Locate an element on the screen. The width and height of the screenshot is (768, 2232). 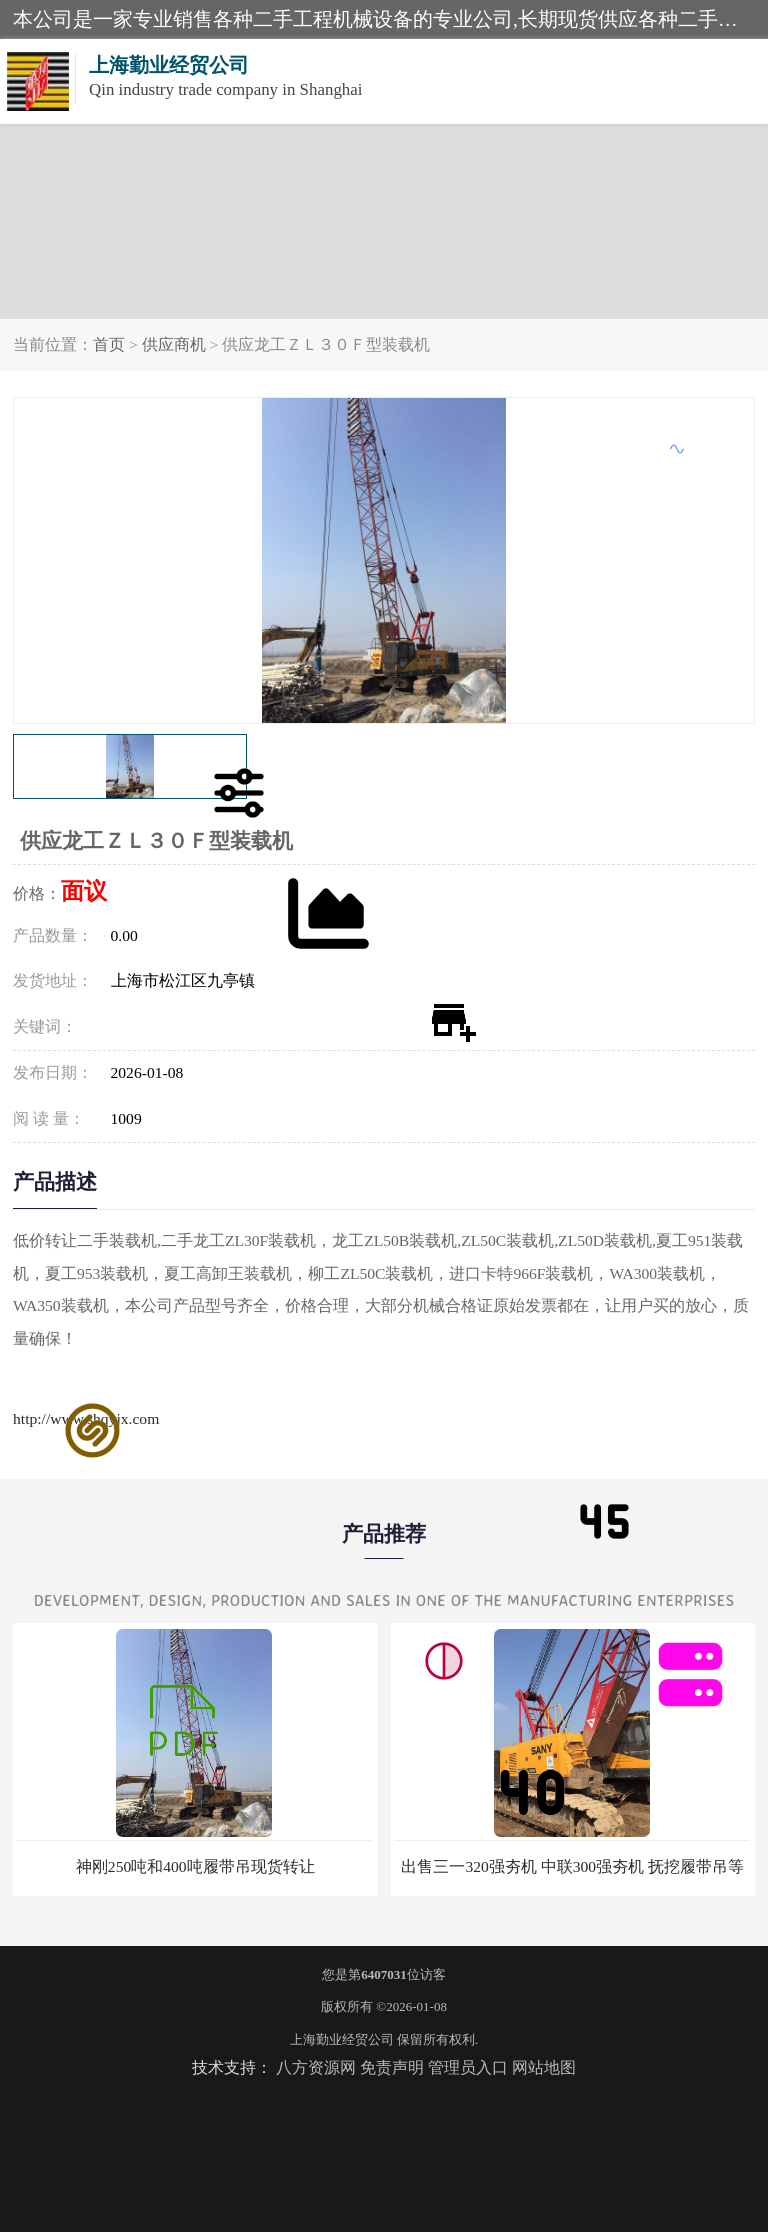
indicates item number 45 in a list or sequence is located at coordinates (604, 1521).